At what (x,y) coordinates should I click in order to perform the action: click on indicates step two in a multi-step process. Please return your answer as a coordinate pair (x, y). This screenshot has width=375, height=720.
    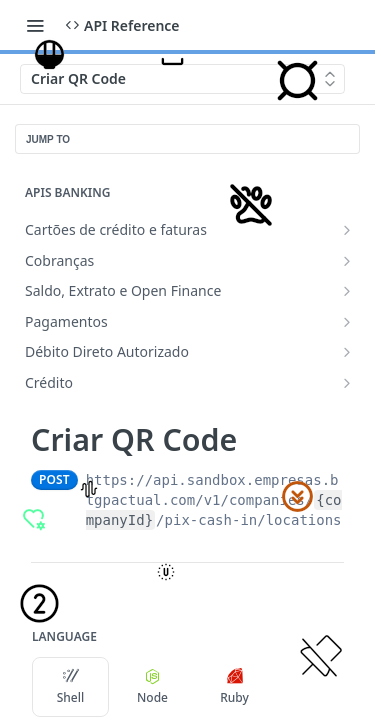
    Looking at the image, I should click on (39, 603).